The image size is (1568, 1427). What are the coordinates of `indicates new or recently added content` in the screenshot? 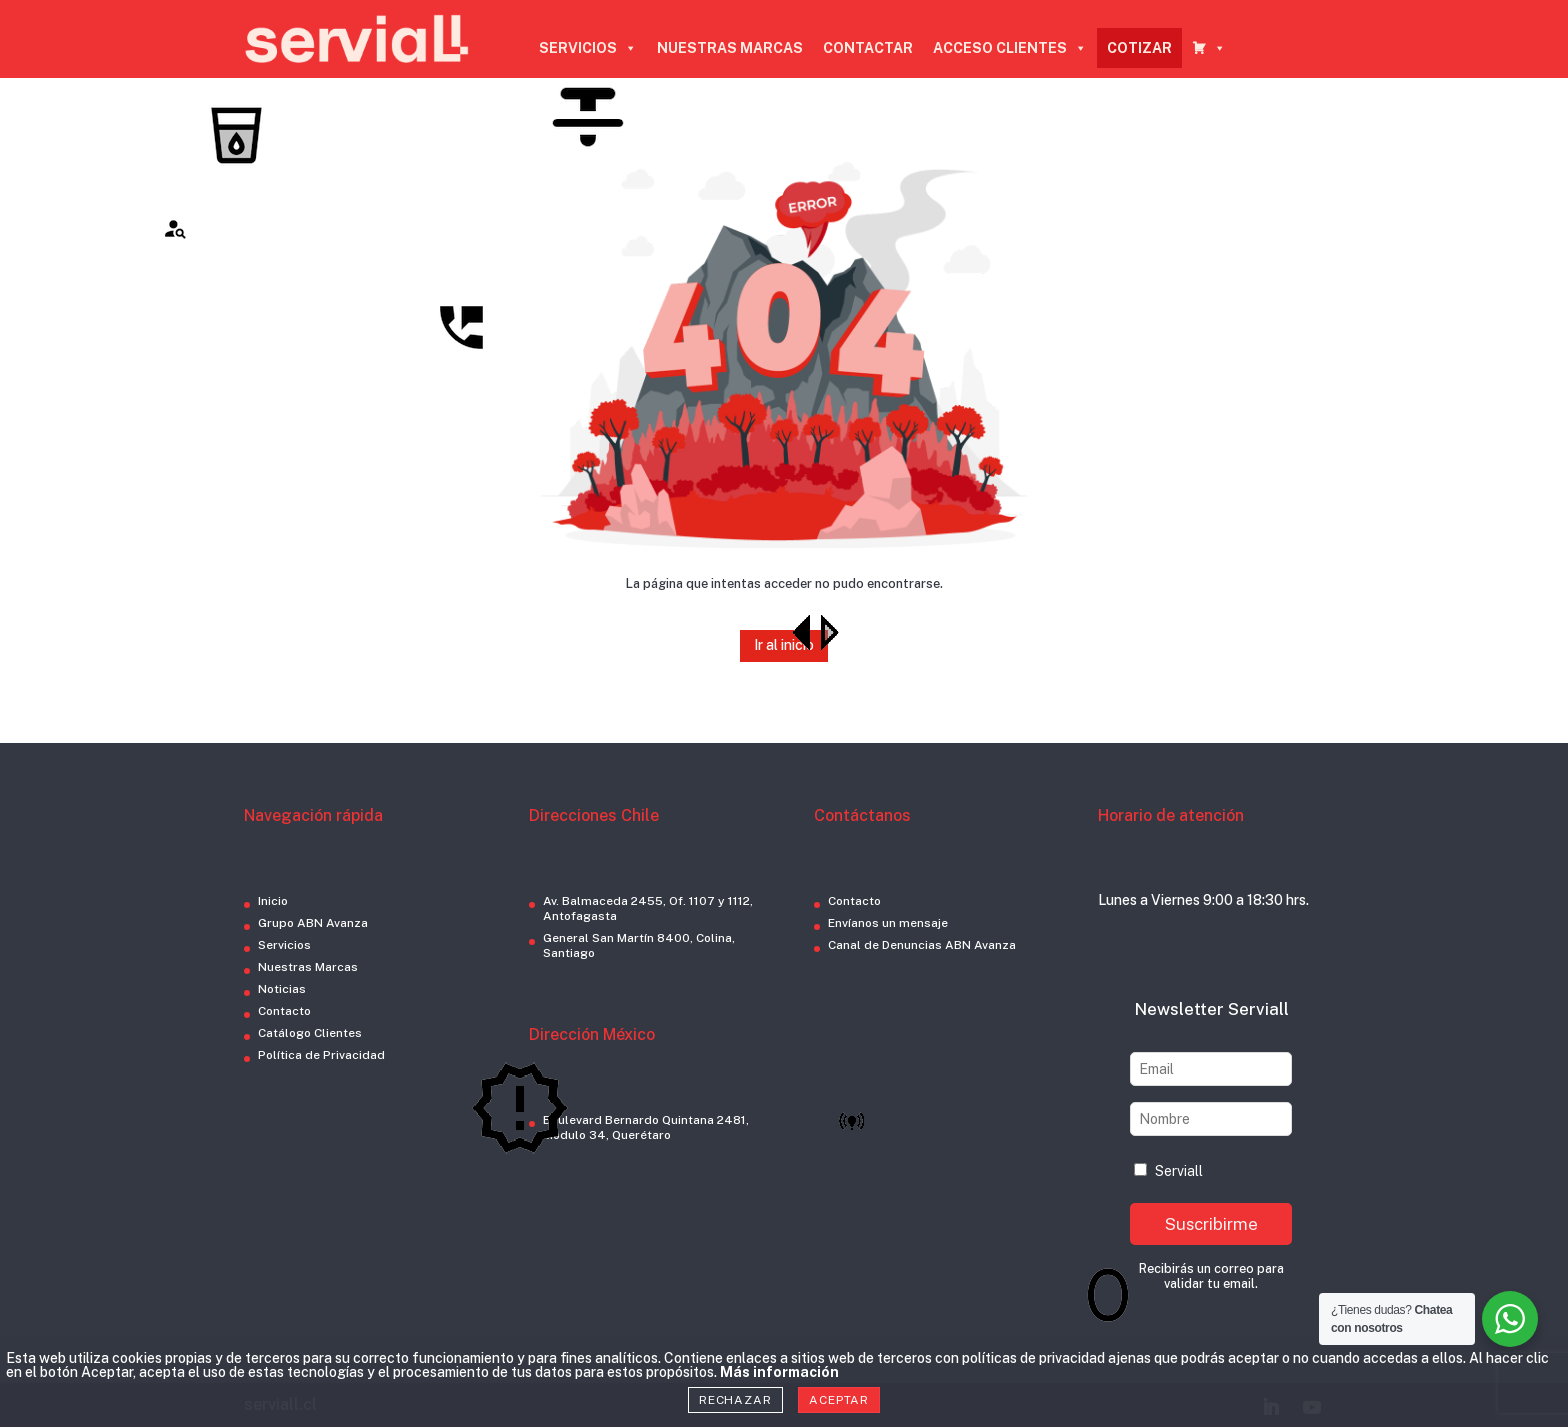 It's located at (520, 1108).